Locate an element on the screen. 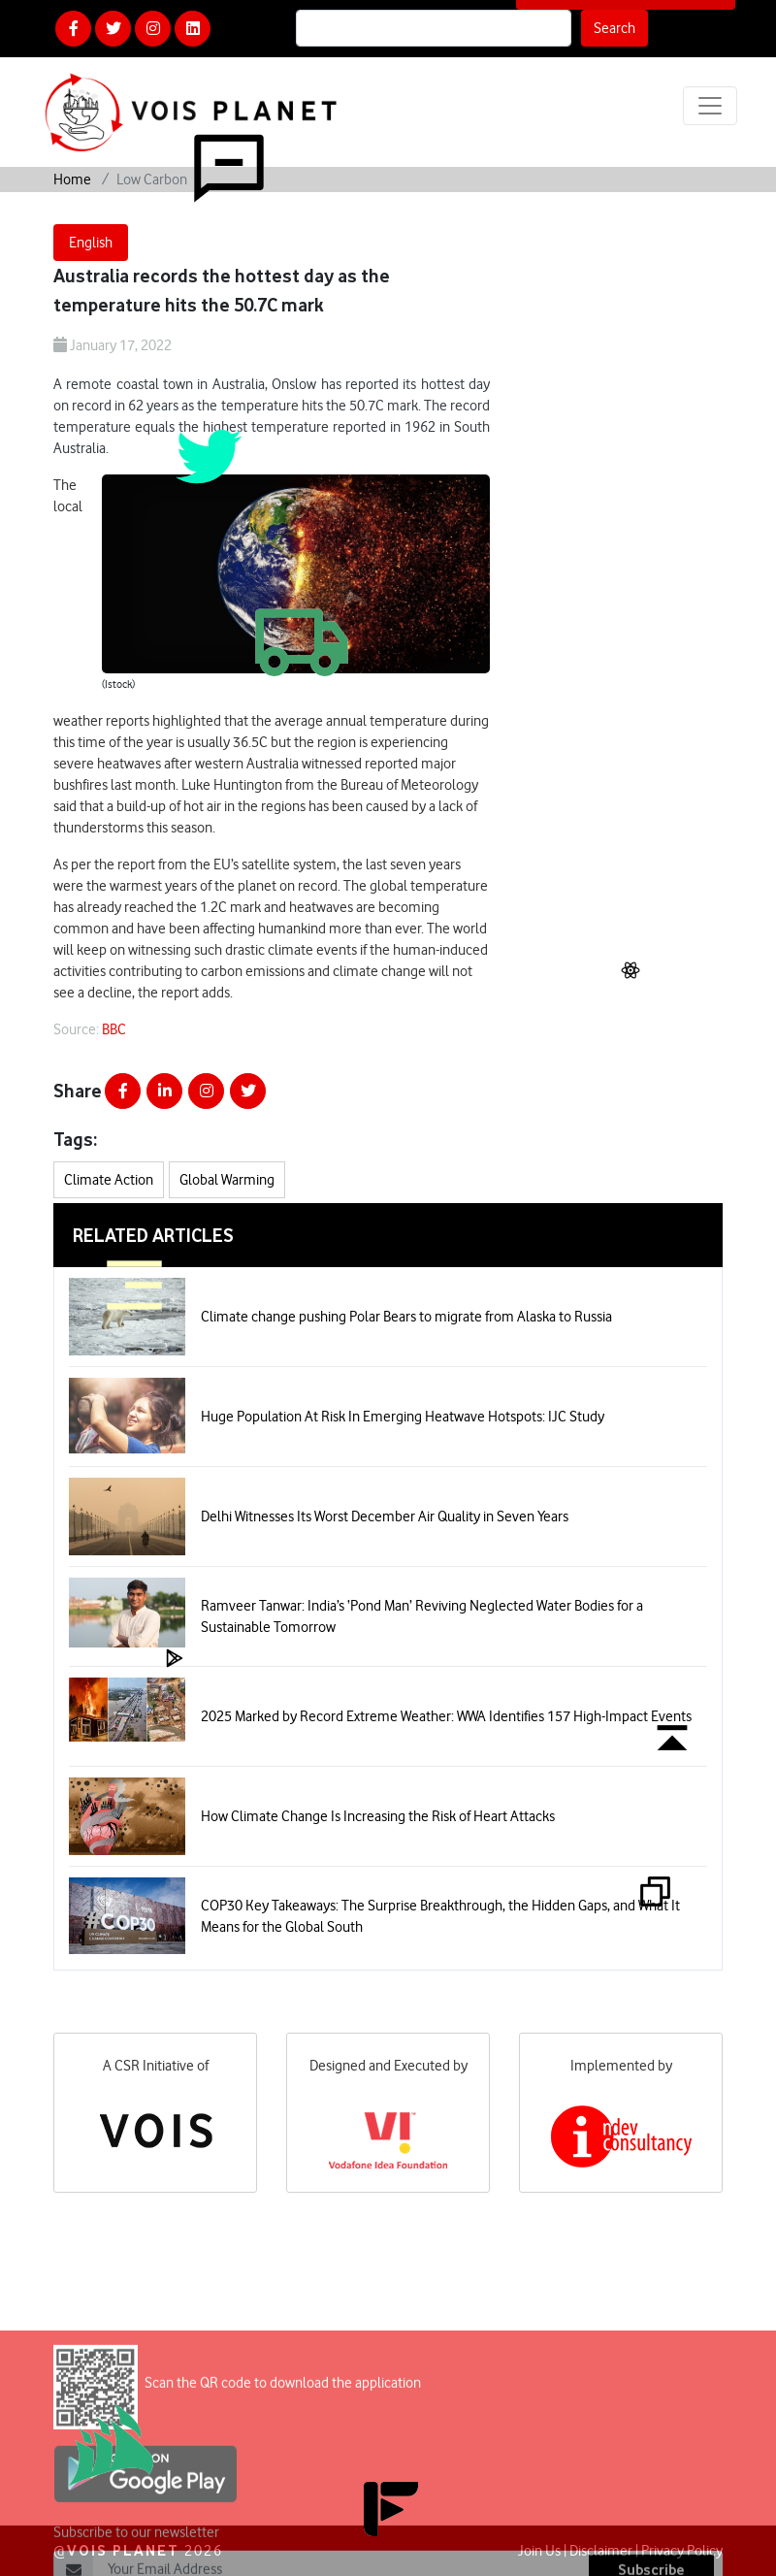  open google play store is located at coordinates (175, 1658).